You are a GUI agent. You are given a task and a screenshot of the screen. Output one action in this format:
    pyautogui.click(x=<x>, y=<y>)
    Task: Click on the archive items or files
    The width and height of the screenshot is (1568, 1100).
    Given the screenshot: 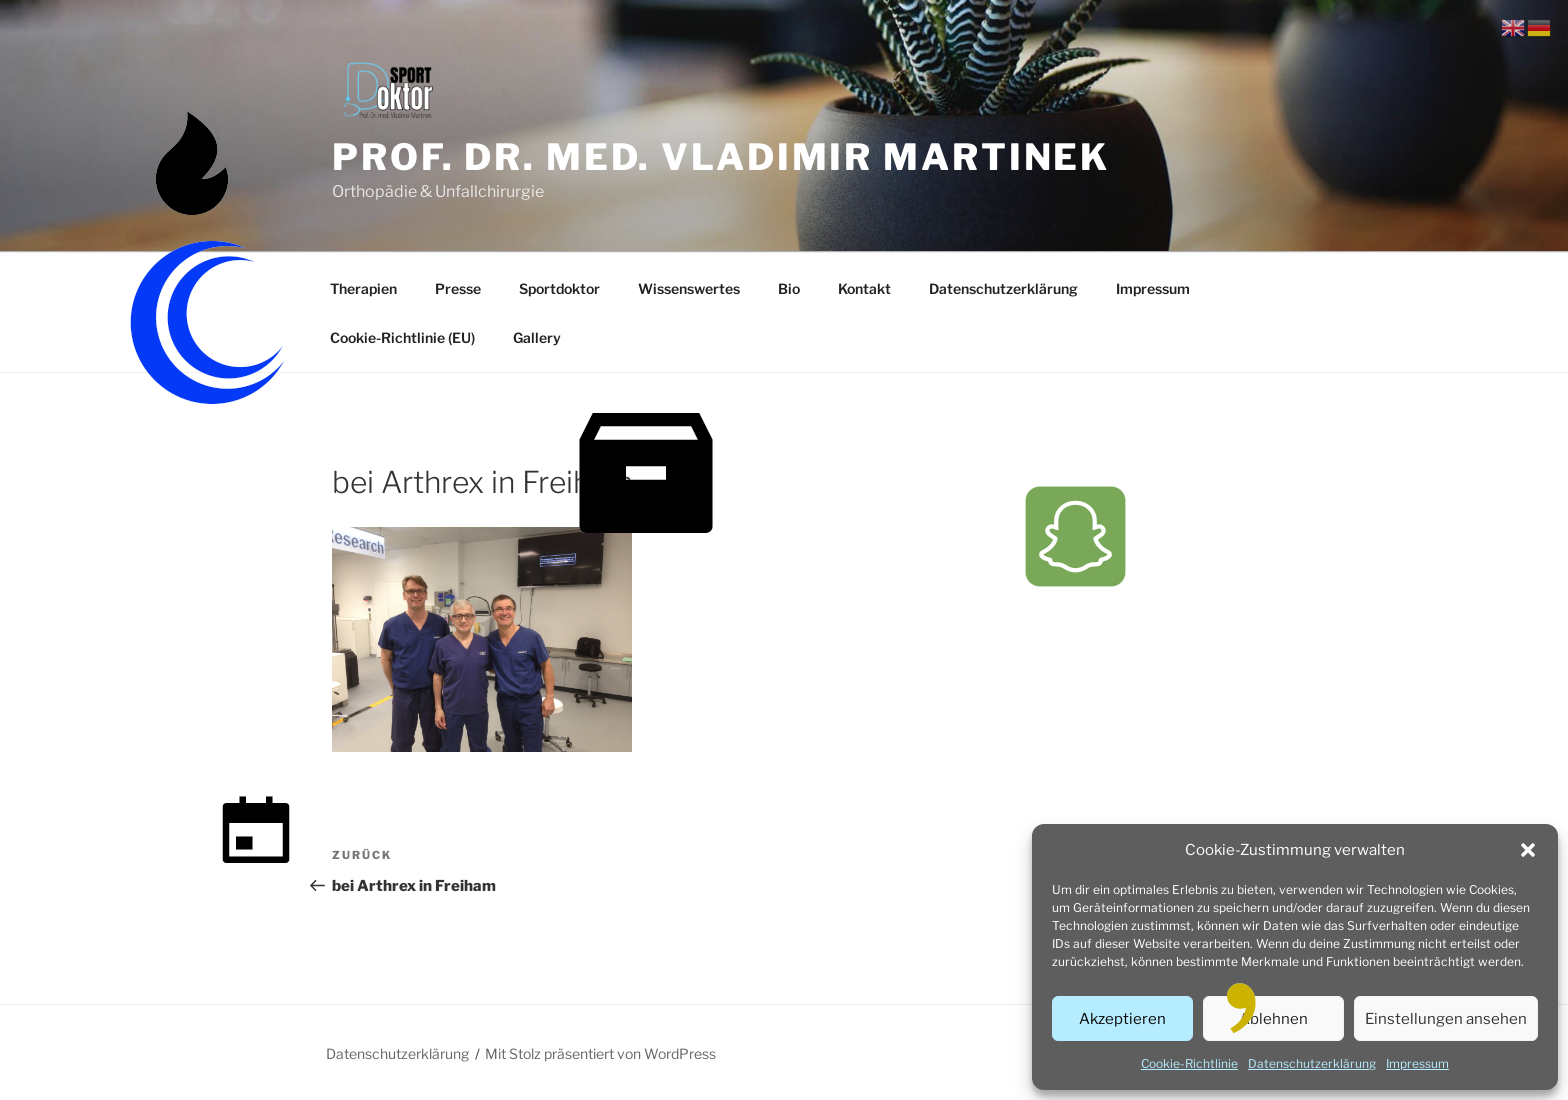 What is the action you would take?
    pyautogui.click(x=646, y=473)
    